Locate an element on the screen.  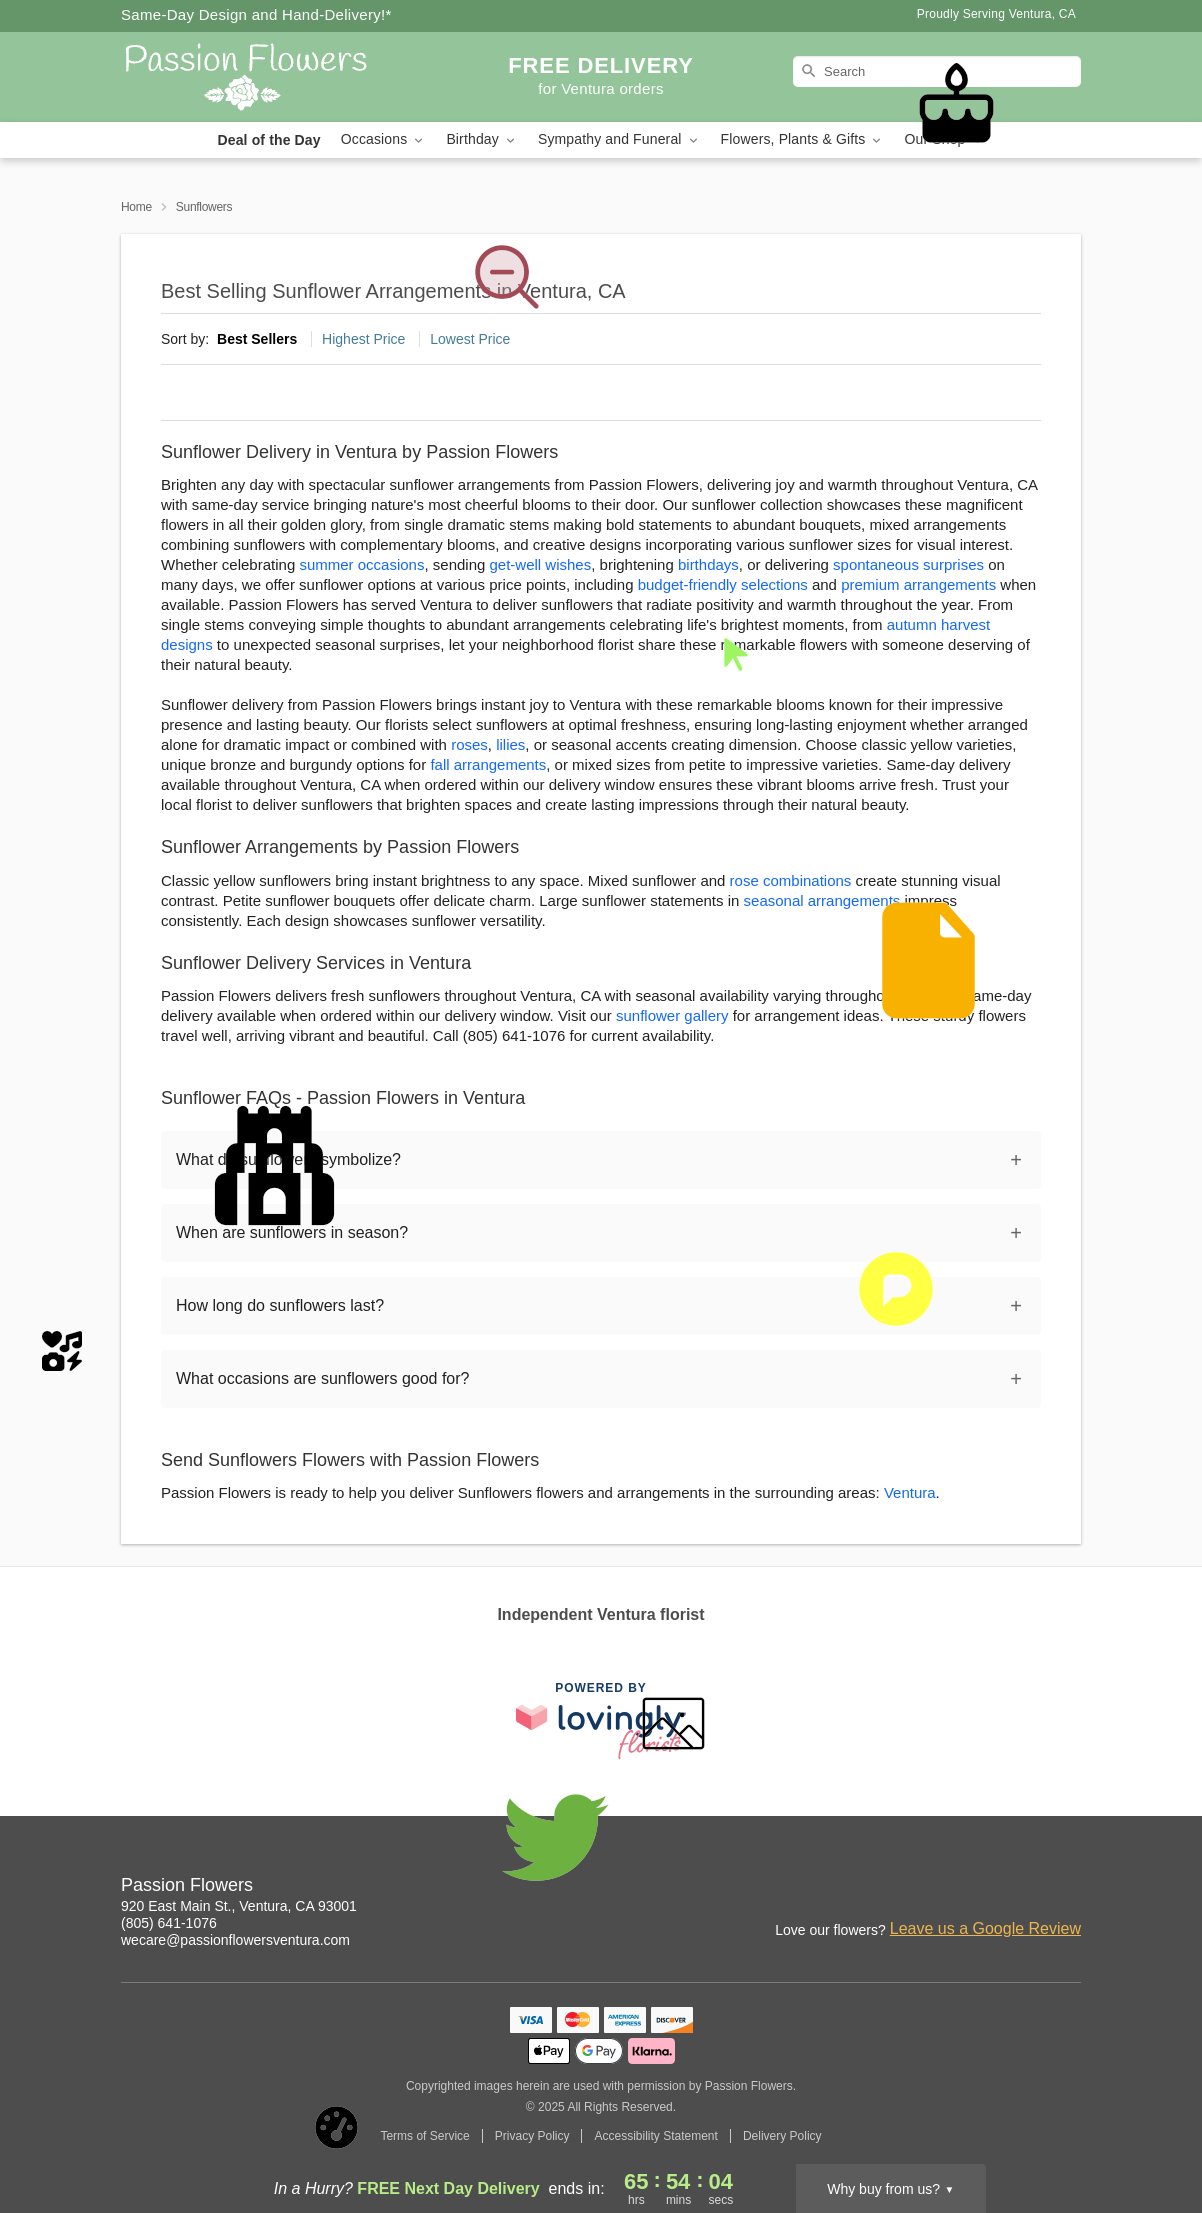
view birthday or celebration reminders is located at coordinates (956, 108).